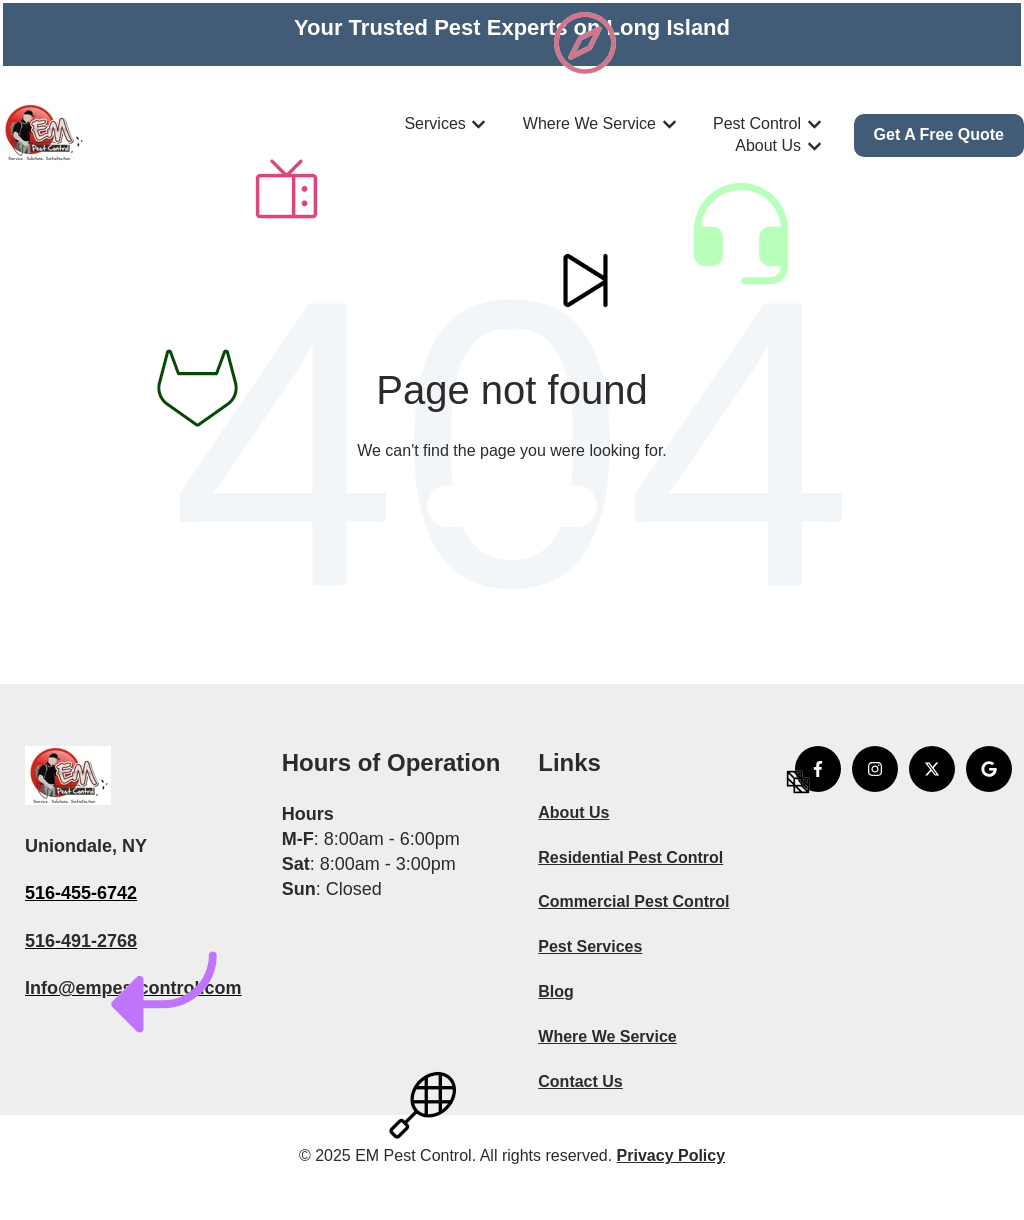 The width and height of the screenshot is (1024, 1220). What do you see at coordinates (197, 386) in the screenshot?
I see `open gitlab repository` at bounding box center [197, 386].